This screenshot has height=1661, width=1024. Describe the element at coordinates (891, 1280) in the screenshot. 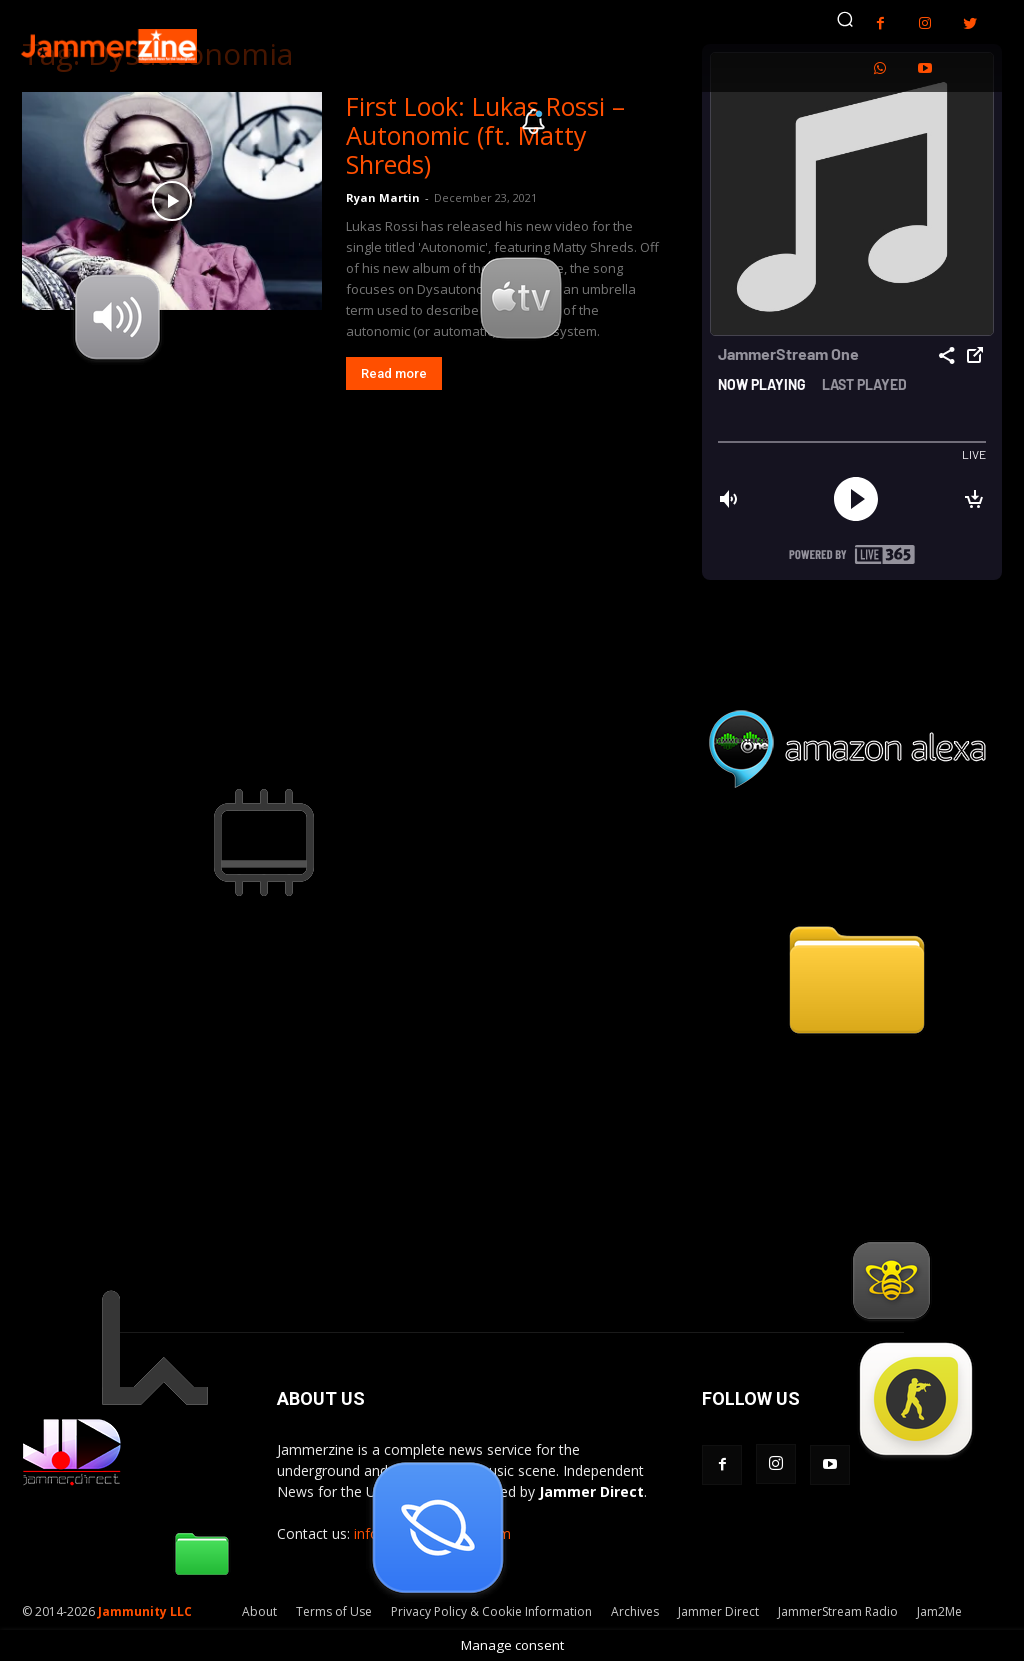

I see `open freeplane mind mapping application` at that location.